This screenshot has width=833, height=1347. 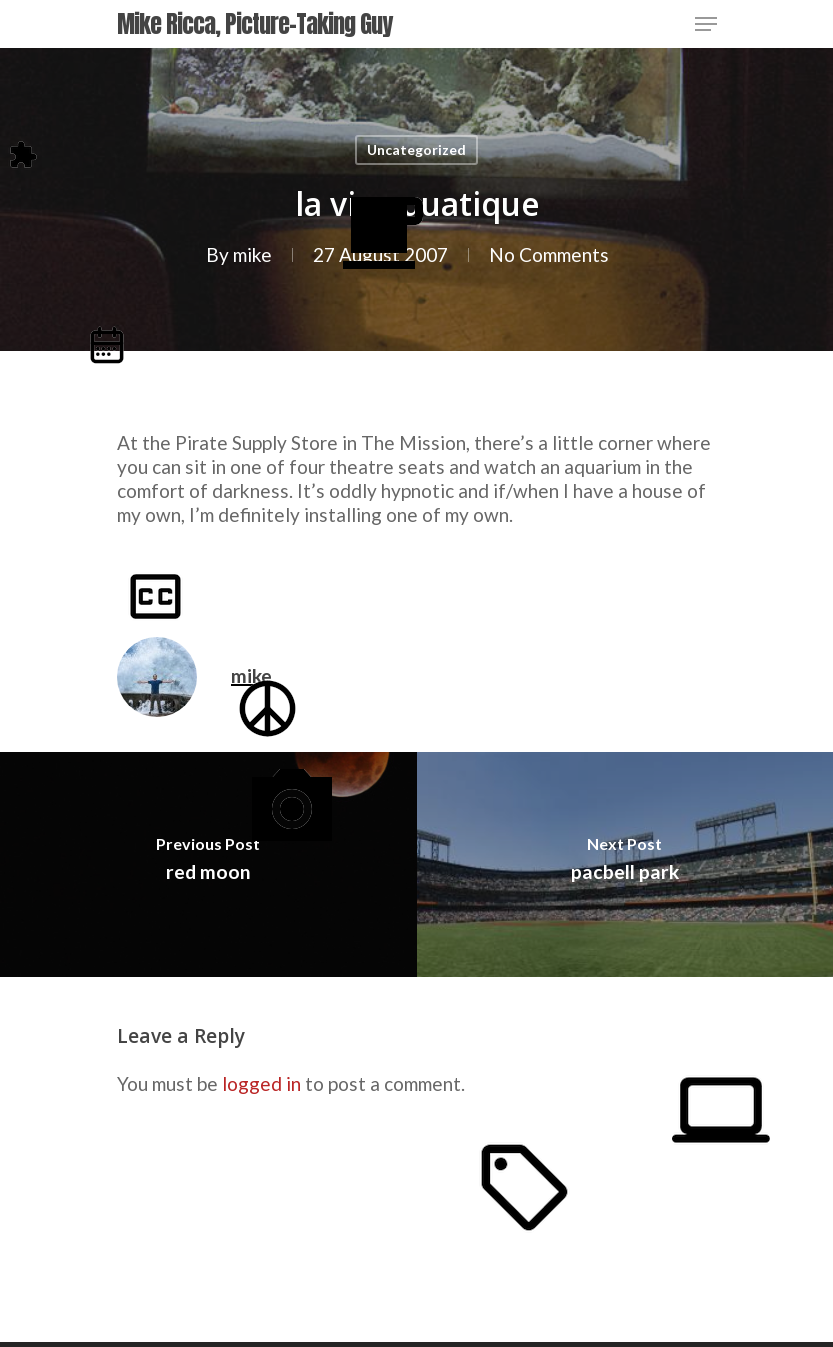 I want to click on peace symbol or anti-war indicator, so click(x=267, y=708).